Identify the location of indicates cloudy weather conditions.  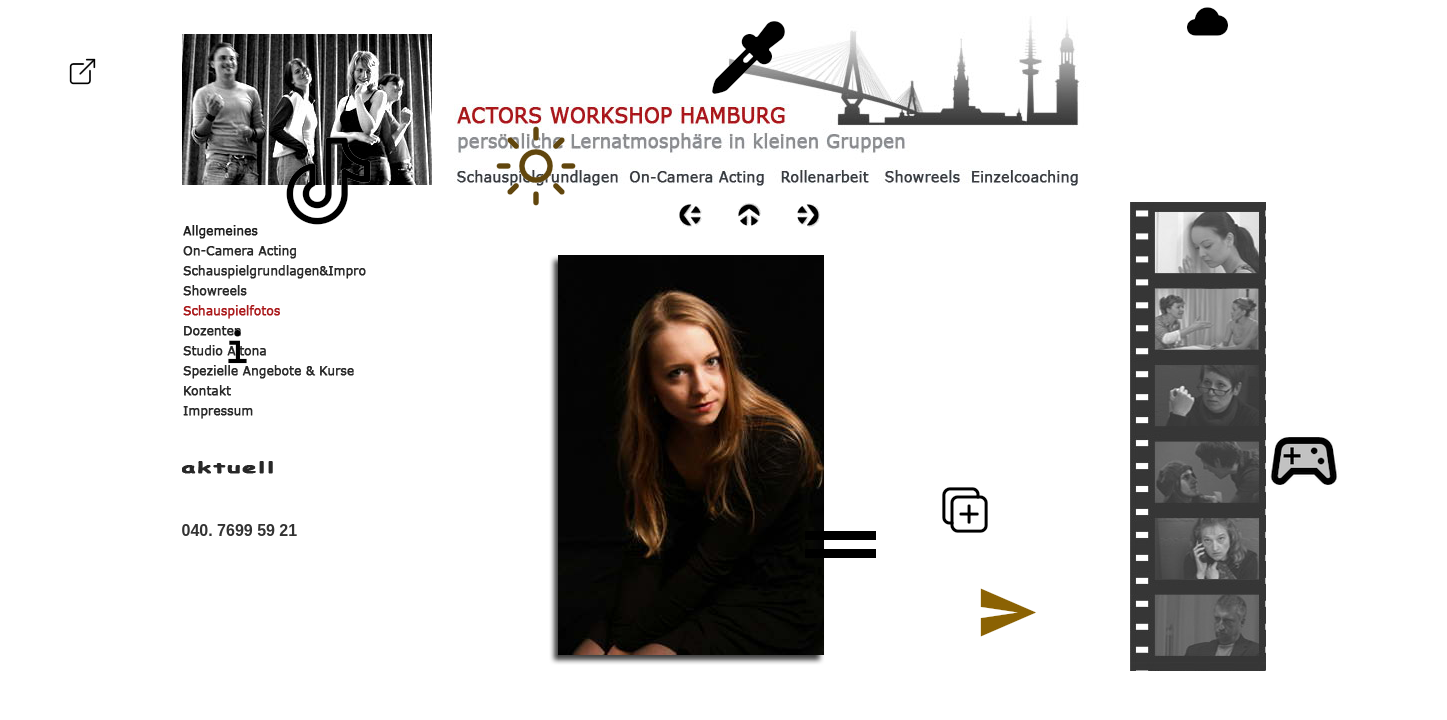
(1207, 21).